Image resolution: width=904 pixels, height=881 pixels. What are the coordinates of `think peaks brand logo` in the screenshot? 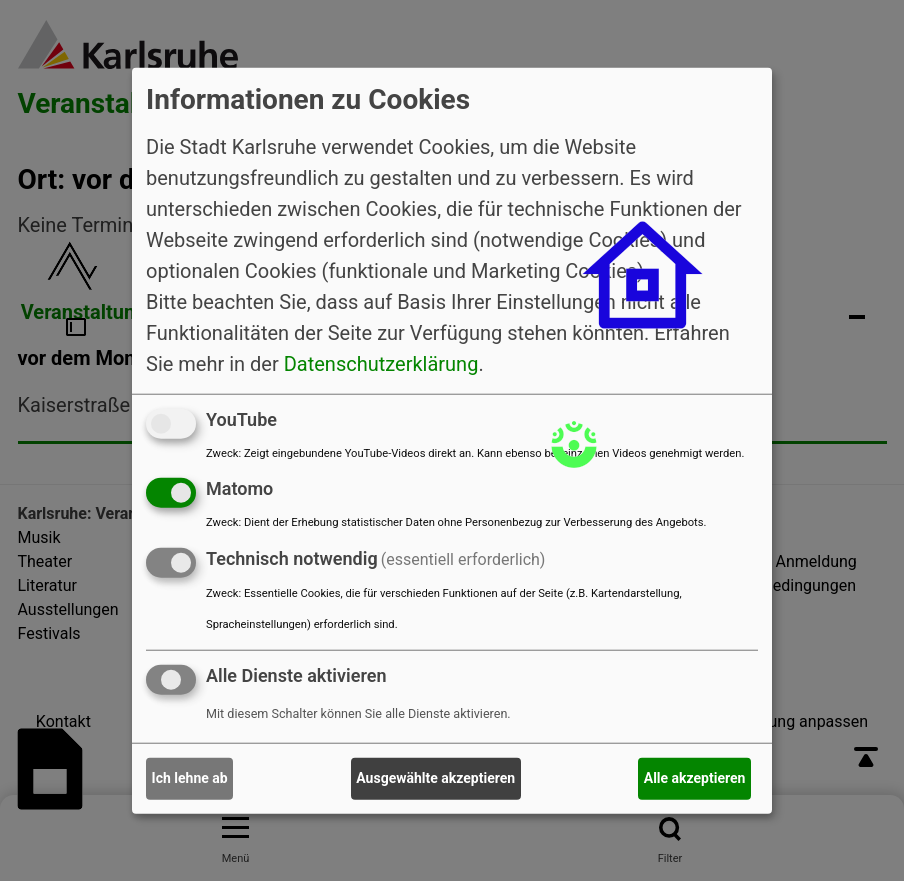 It's located at (72, 265).